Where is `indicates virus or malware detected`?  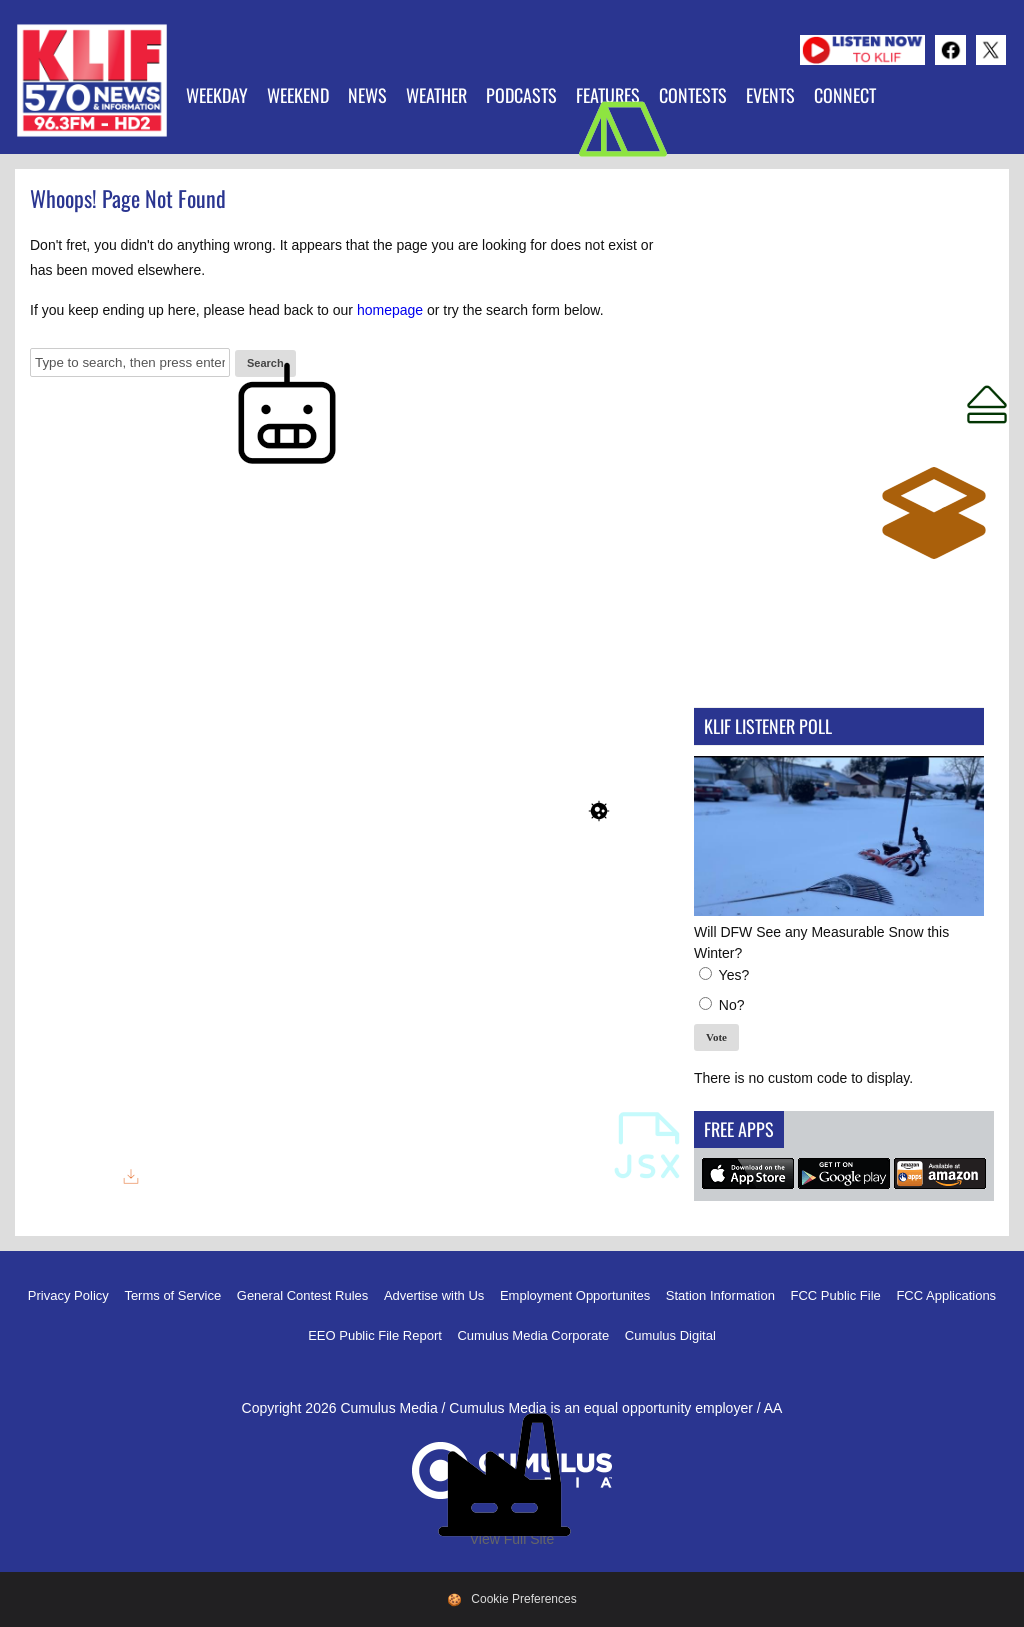 indicates virus or malware detected is located at coordinates (599, 811).